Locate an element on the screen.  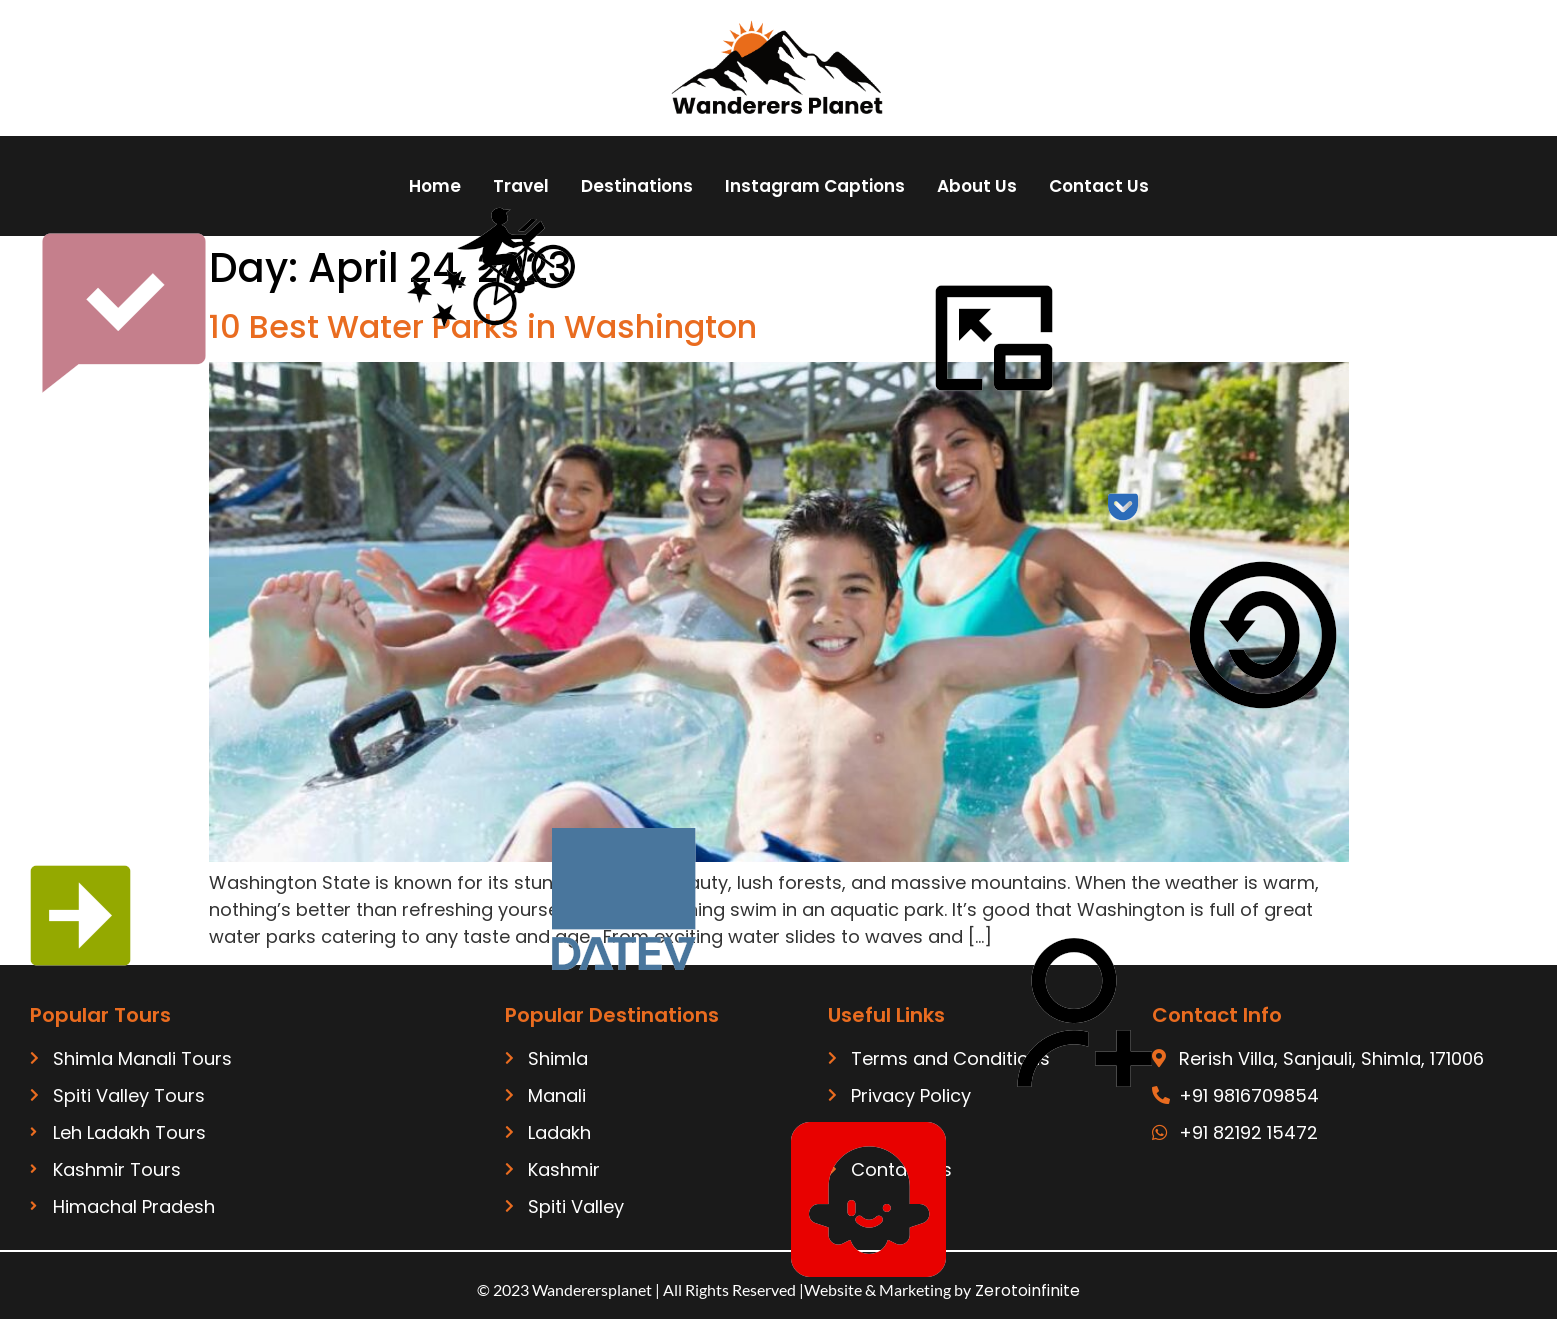
message sent successfully is located at coordinates (124, 307).